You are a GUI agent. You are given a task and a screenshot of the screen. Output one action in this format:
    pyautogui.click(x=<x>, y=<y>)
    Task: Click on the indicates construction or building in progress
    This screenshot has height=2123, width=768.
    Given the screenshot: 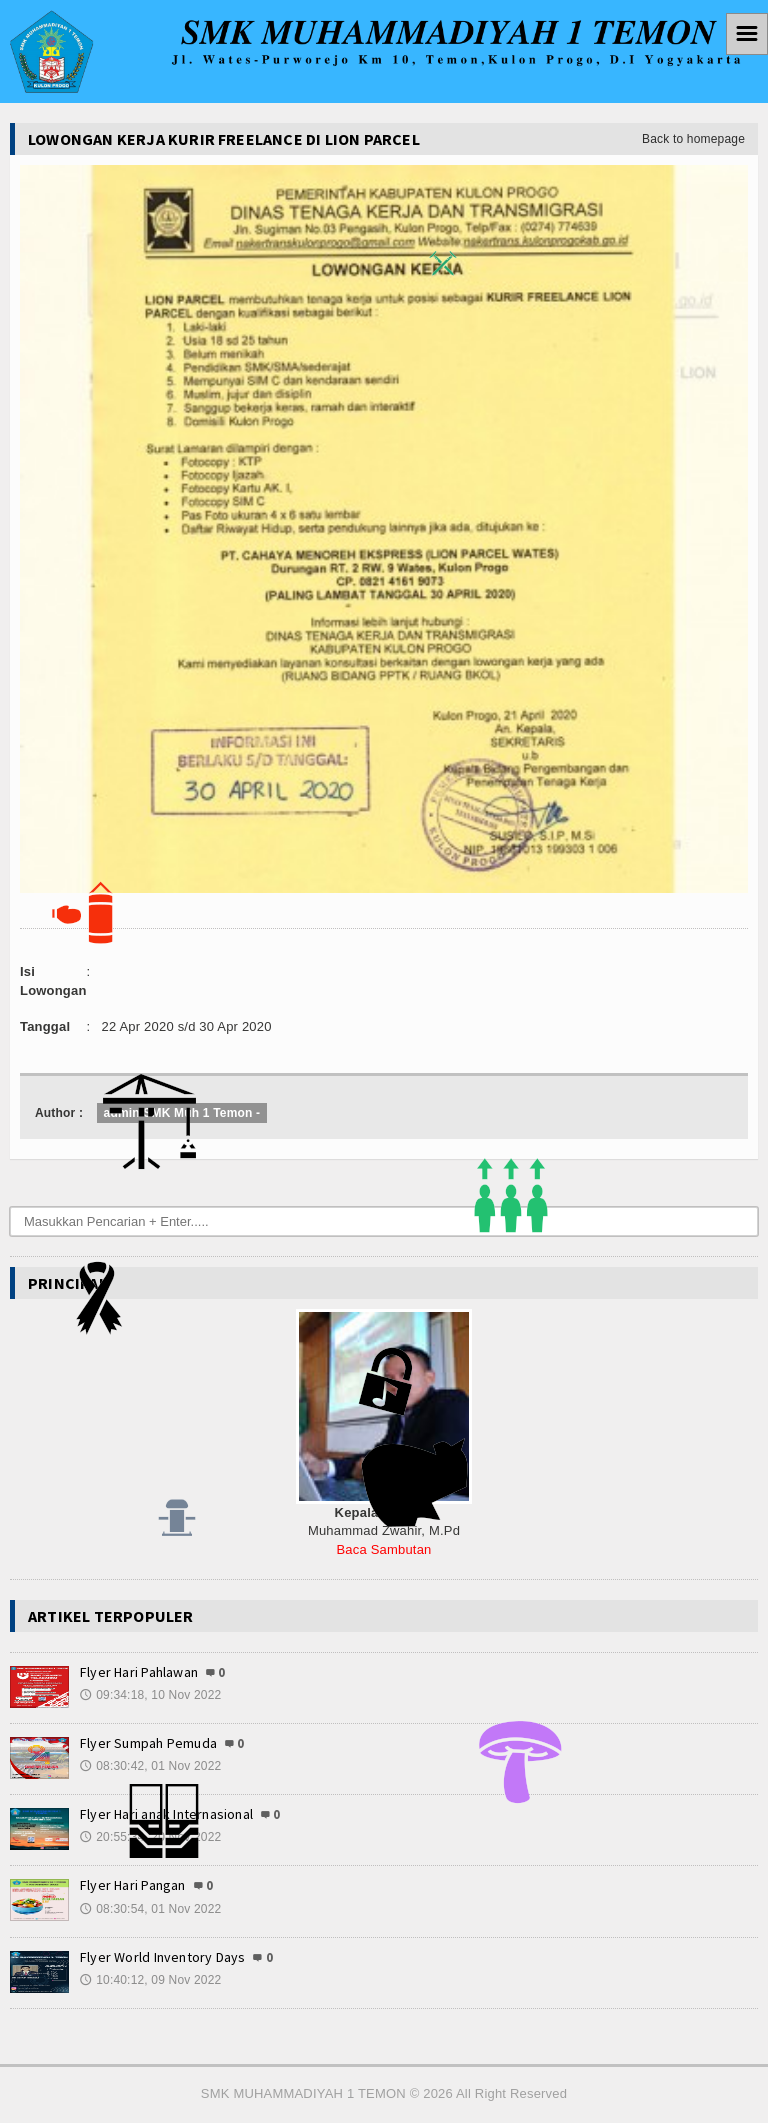 What is the action you would take?
    pyautogui.click(x=149, y=1121)
    